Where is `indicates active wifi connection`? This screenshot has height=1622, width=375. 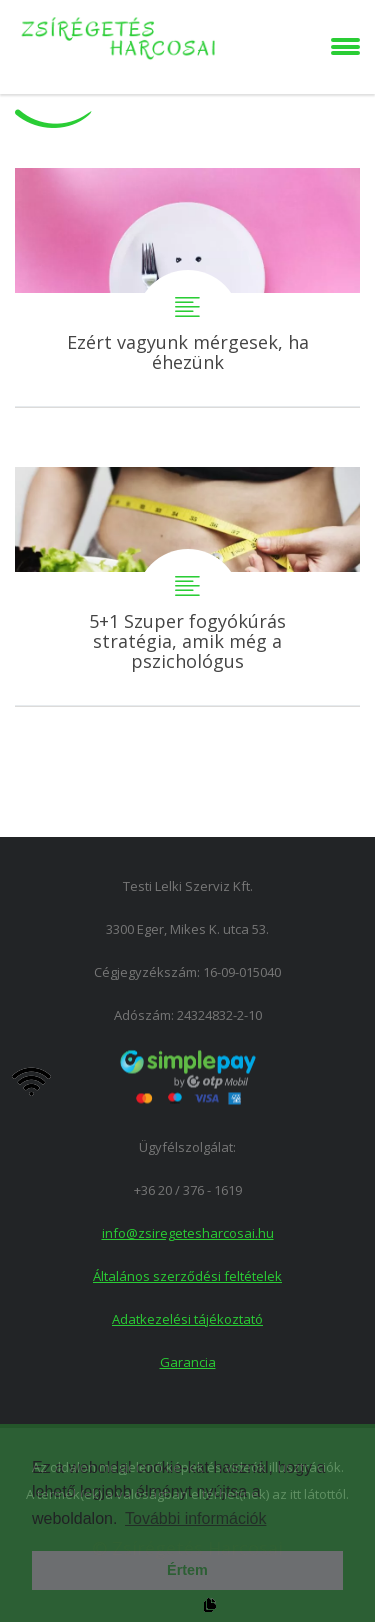
indicates active wifi connection is located at coordinates (31, 1082).